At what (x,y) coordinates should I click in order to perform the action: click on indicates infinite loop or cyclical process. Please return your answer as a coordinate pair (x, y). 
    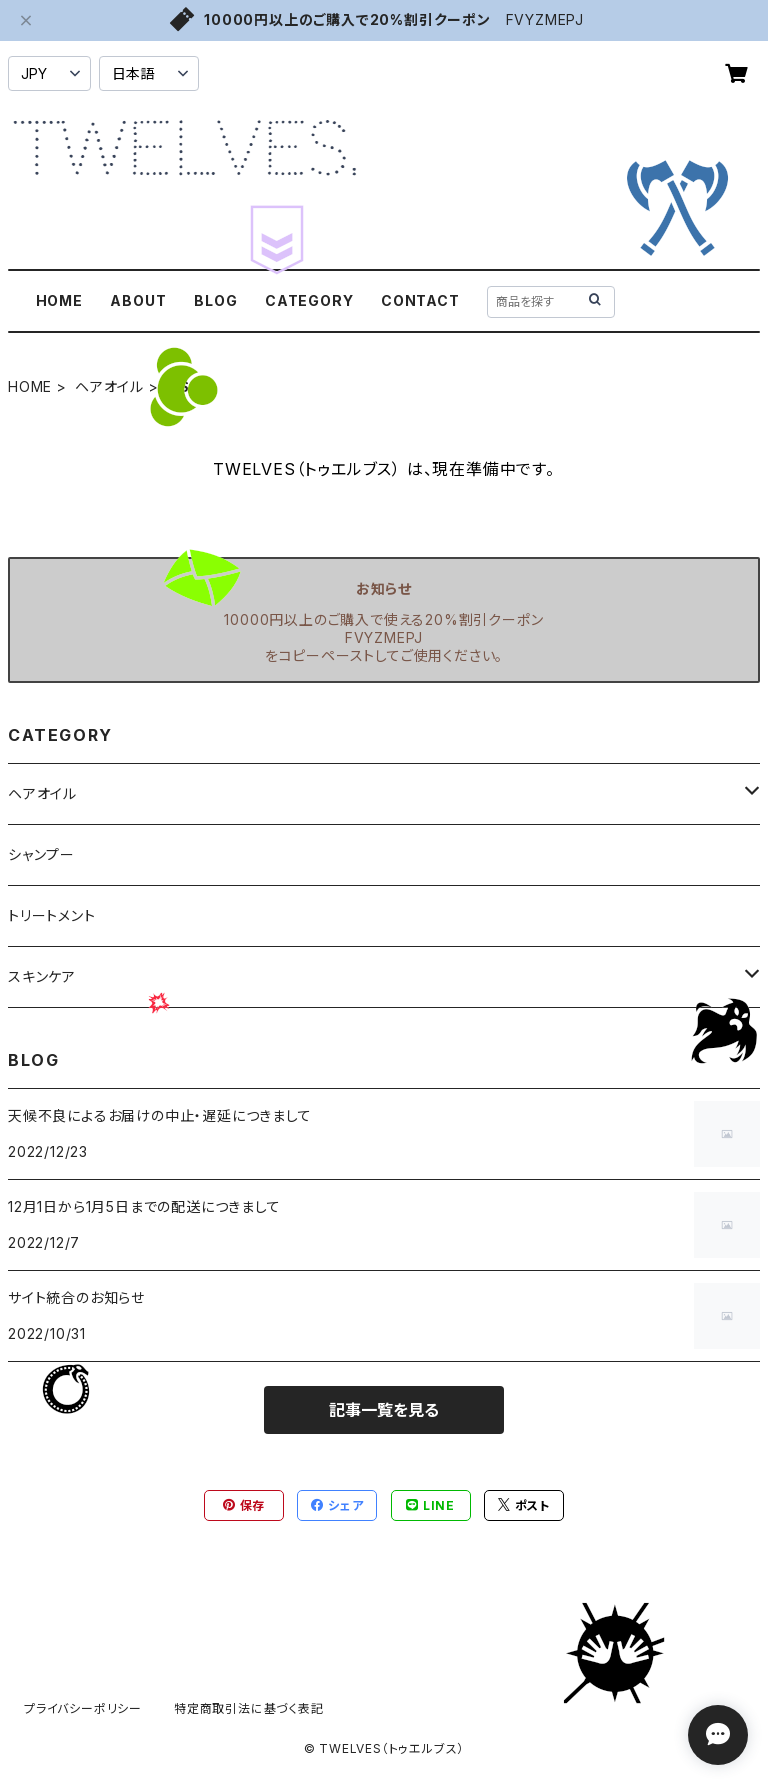
    Looking at the image, I should click on (66, 1389).